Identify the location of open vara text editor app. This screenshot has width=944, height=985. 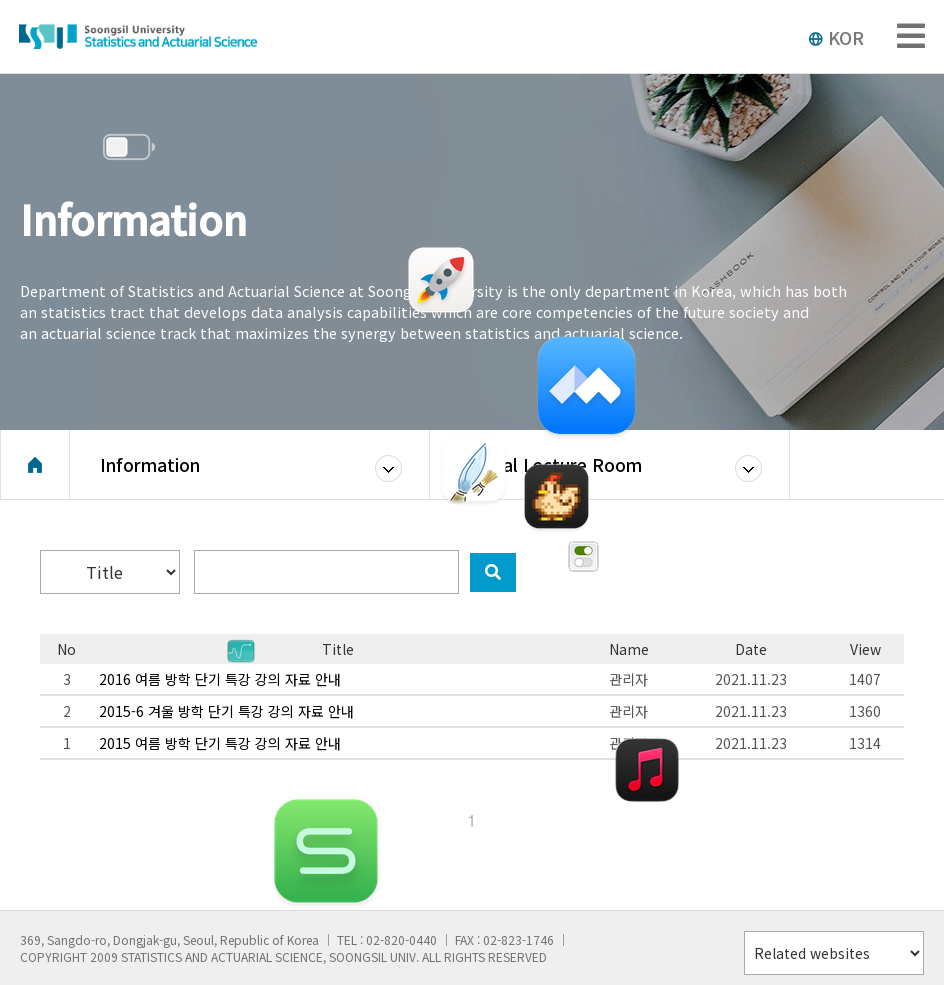
(473, 469).